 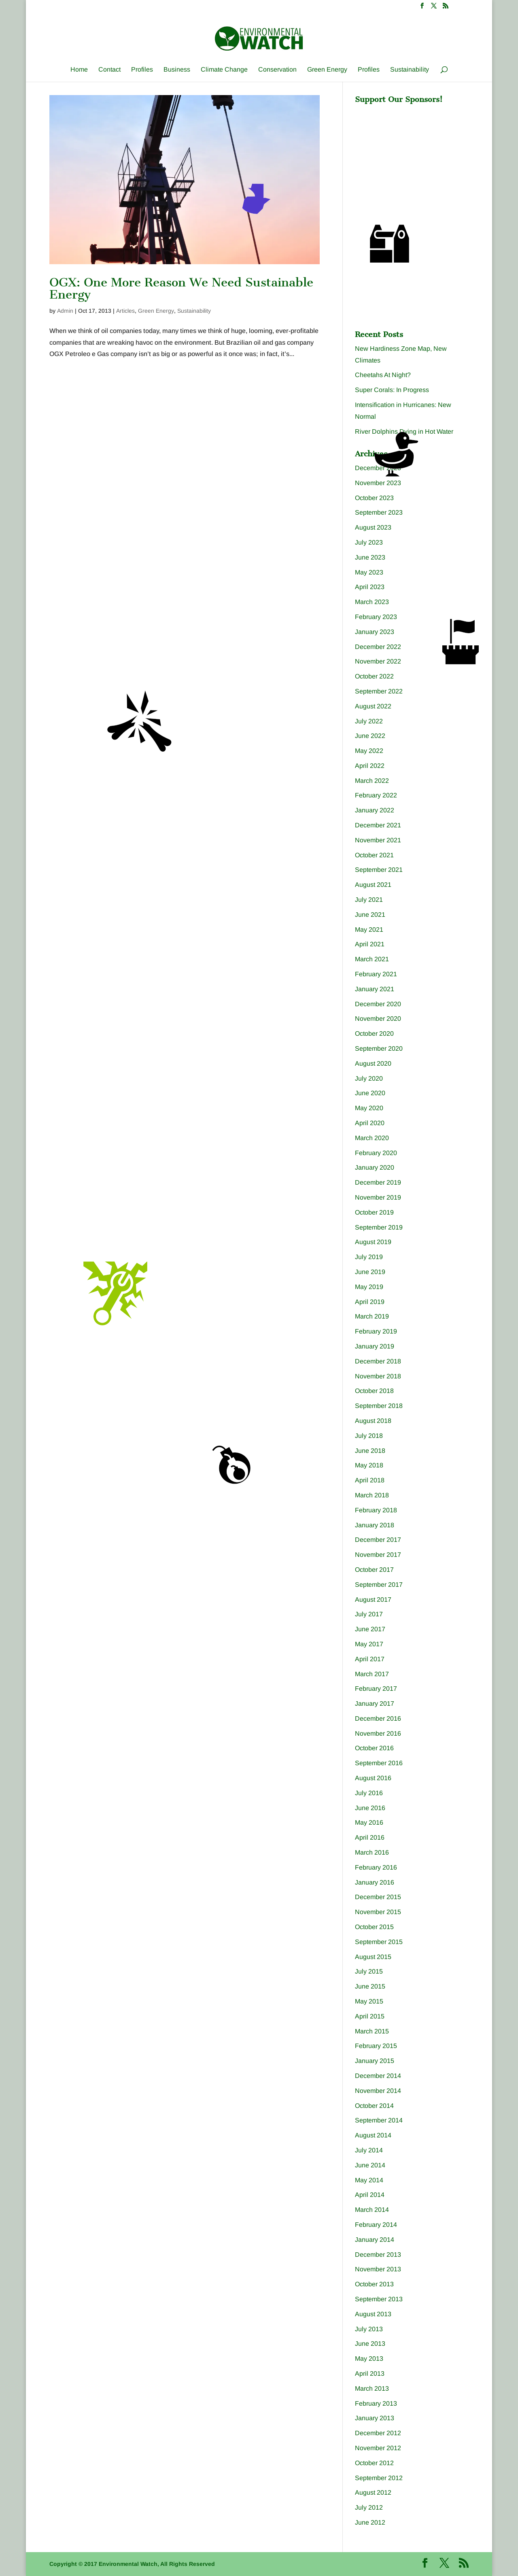 What do you see at coordinates (461, 641) in the screenshot?
I see `capture the flag or territory marker` at bounding box center [461, 641].